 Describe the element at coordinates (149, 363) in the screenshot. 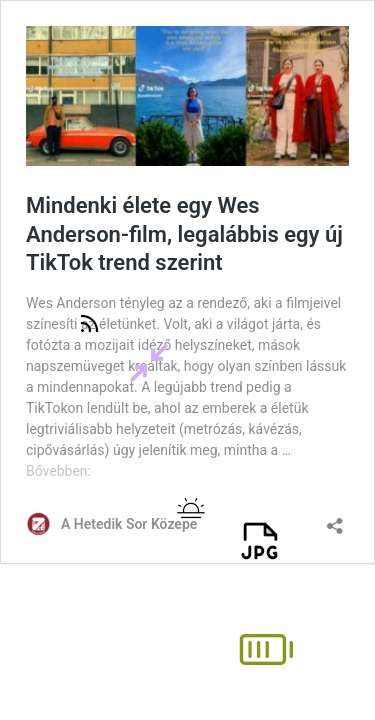

I see `minimize or reduce window size` at that location.